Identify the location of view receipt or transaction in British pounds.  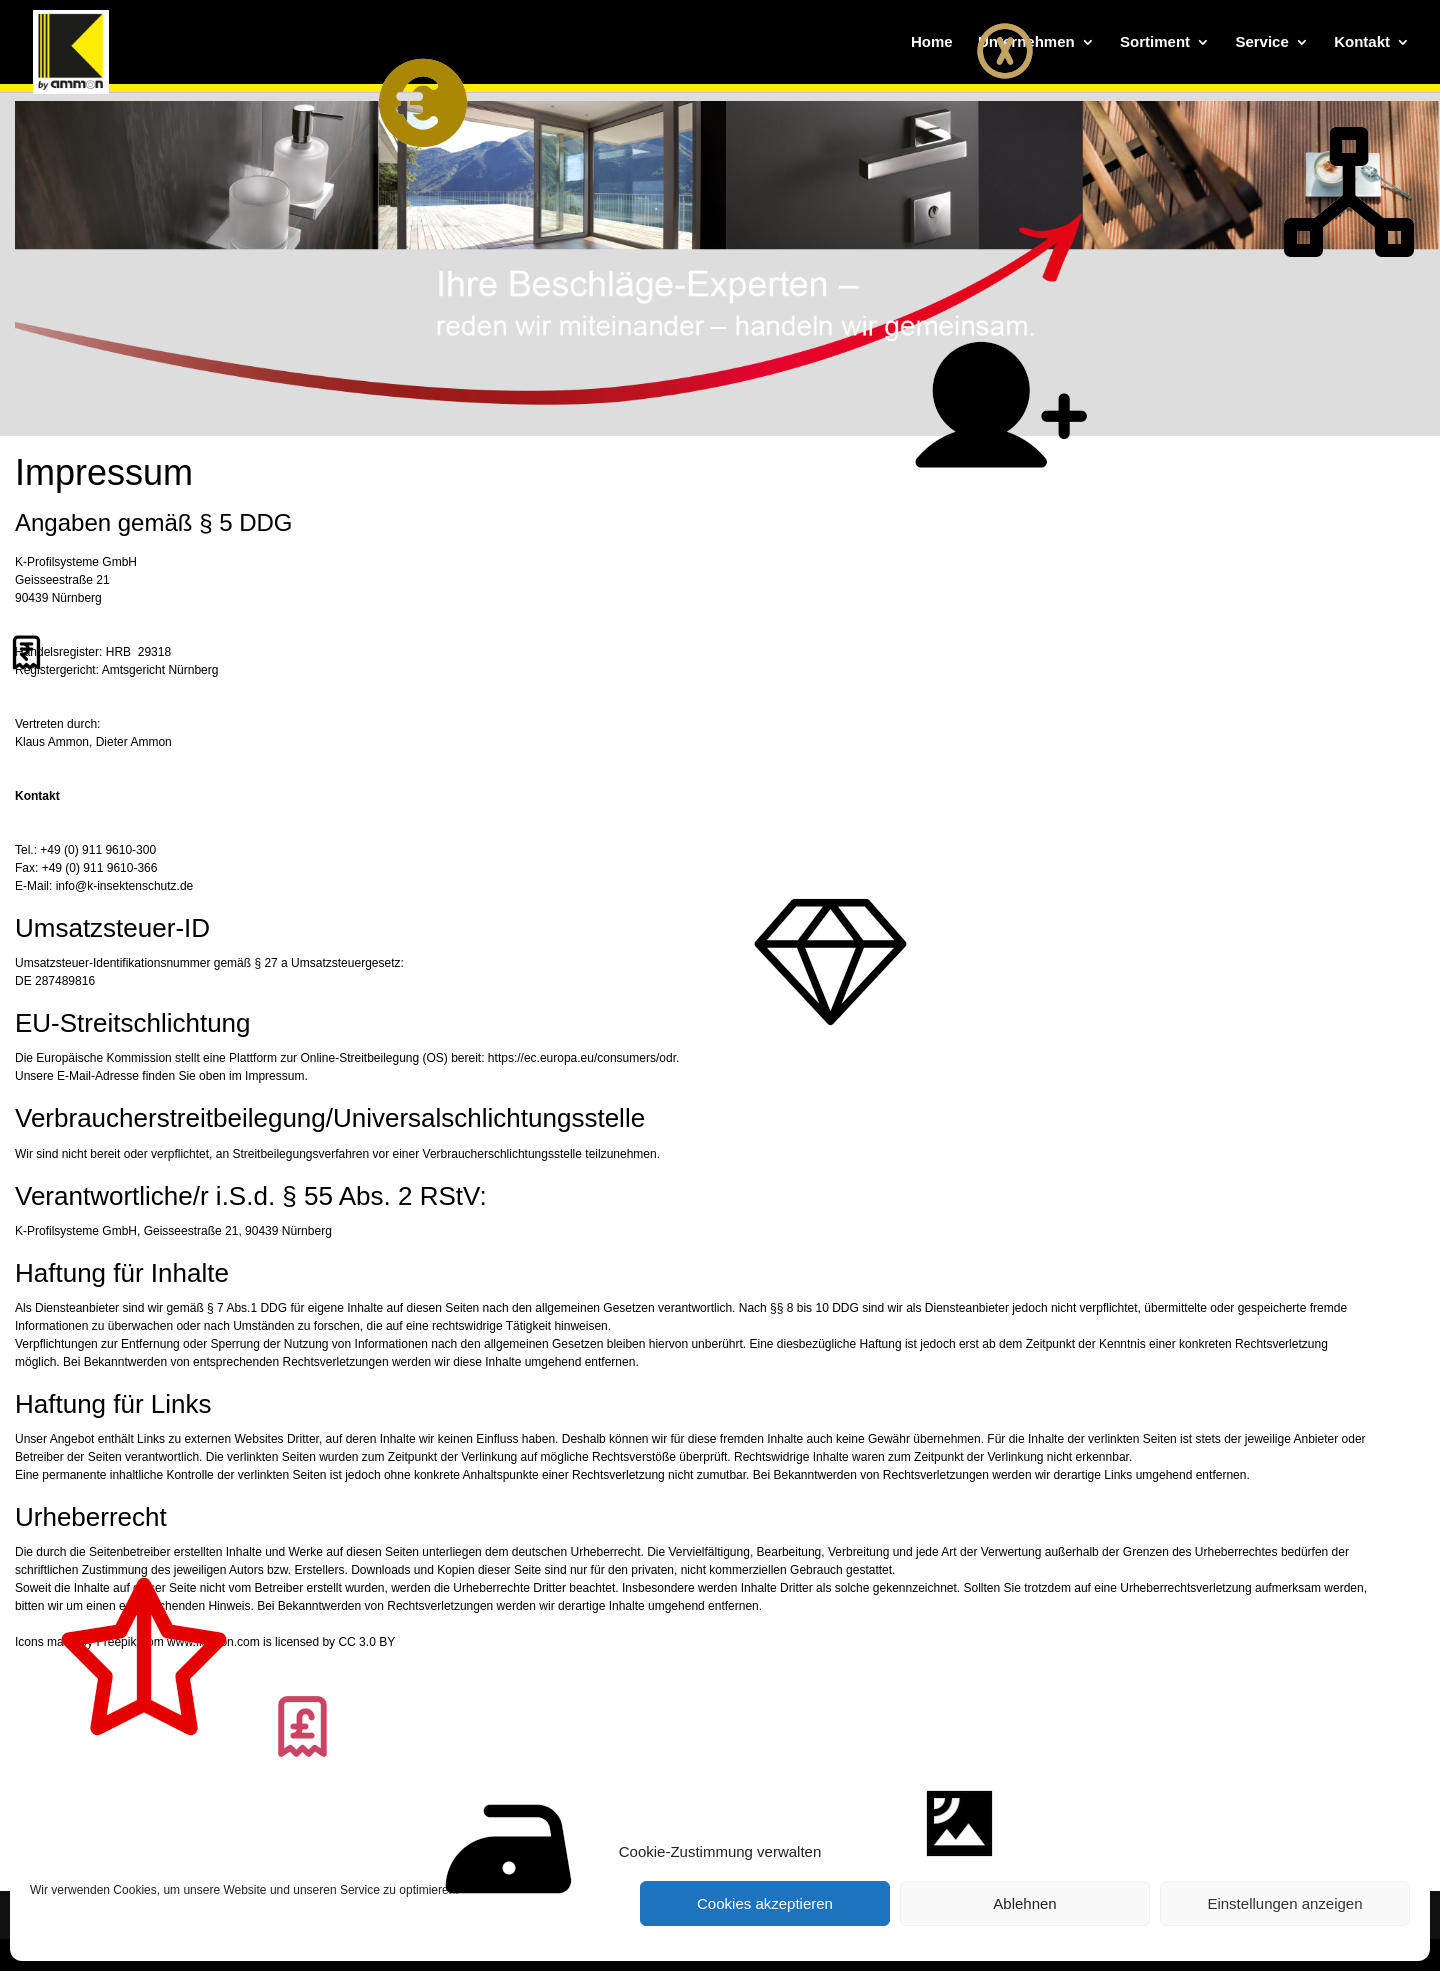
(302, 1726).